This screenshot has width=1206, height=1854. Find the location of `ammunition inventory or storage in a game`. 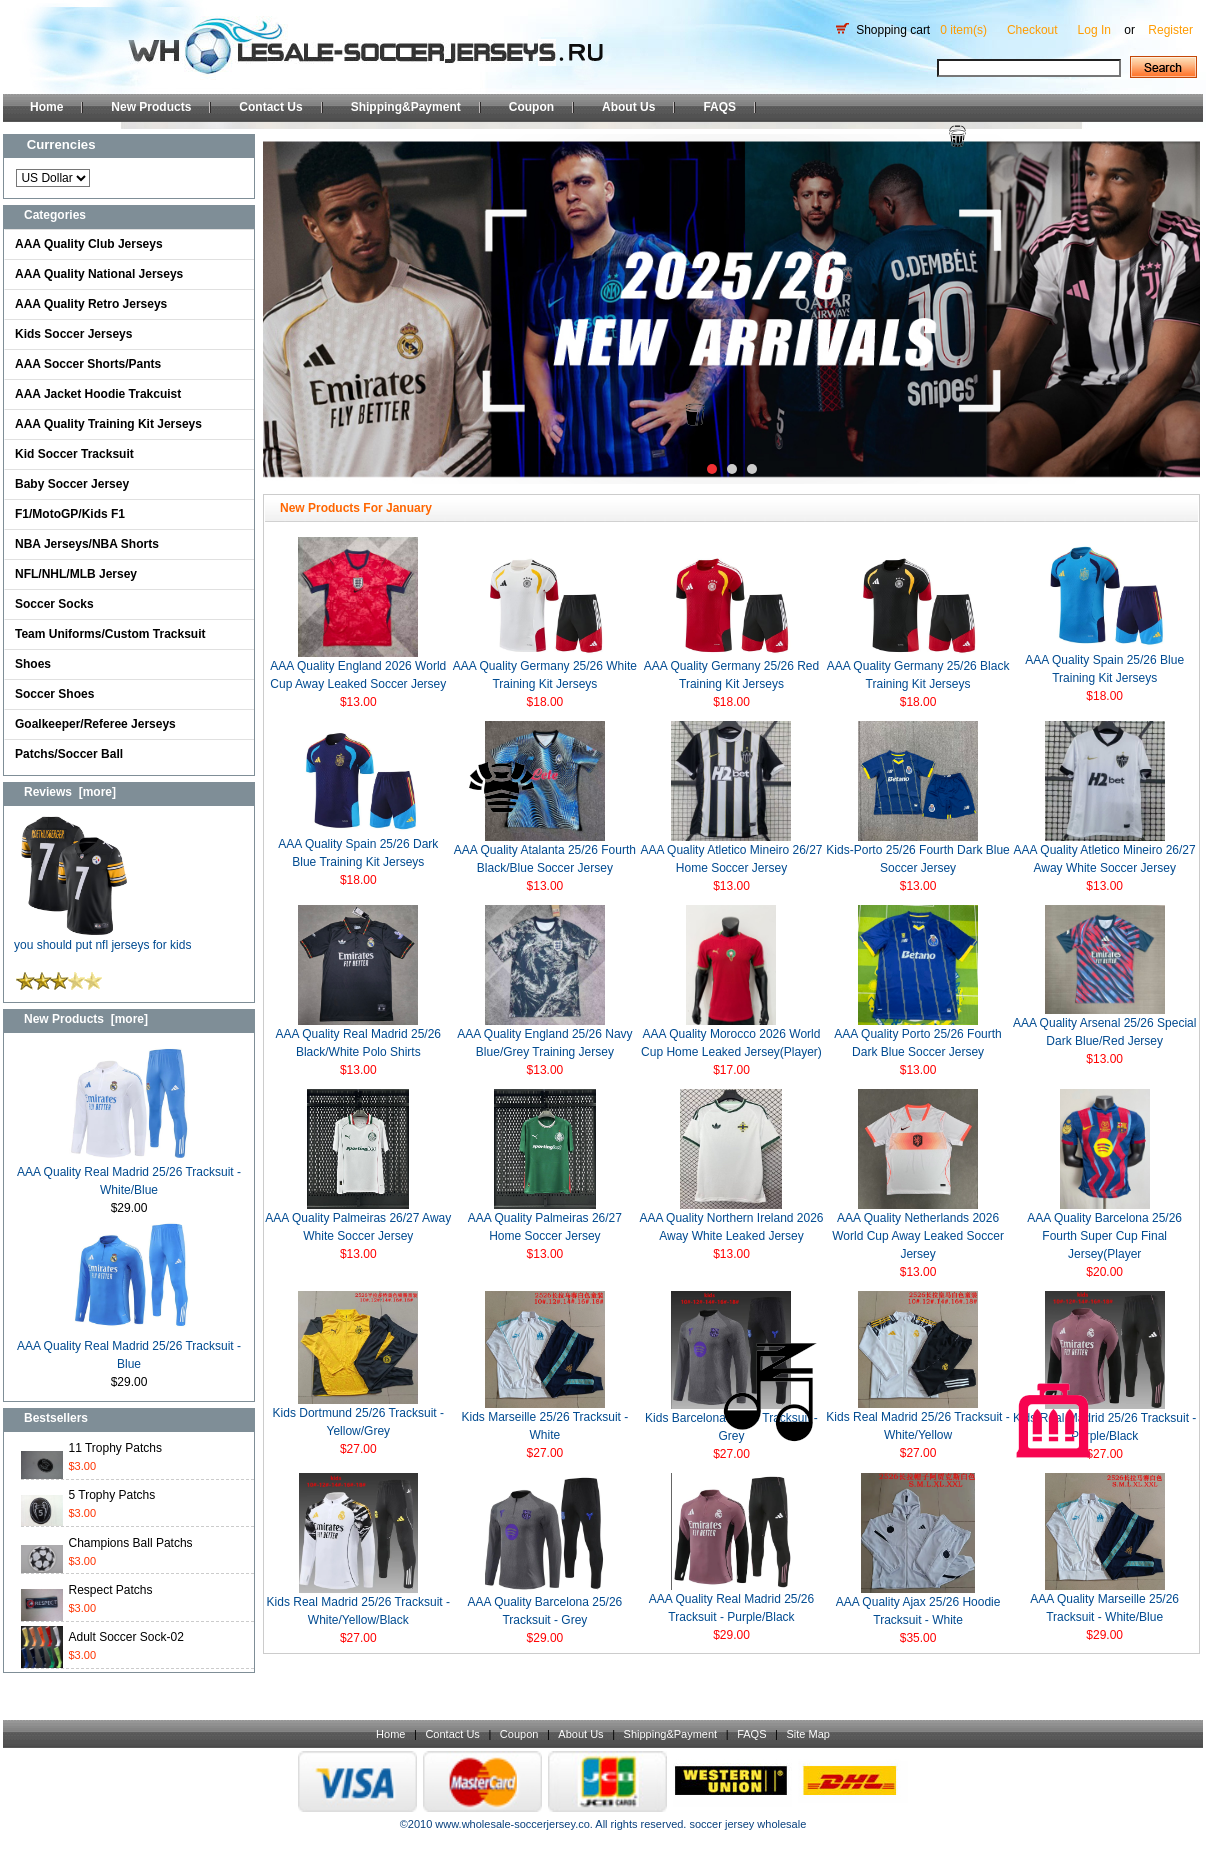

ammunition inventory or storage in a game is located at coordinates (1053, 1420).